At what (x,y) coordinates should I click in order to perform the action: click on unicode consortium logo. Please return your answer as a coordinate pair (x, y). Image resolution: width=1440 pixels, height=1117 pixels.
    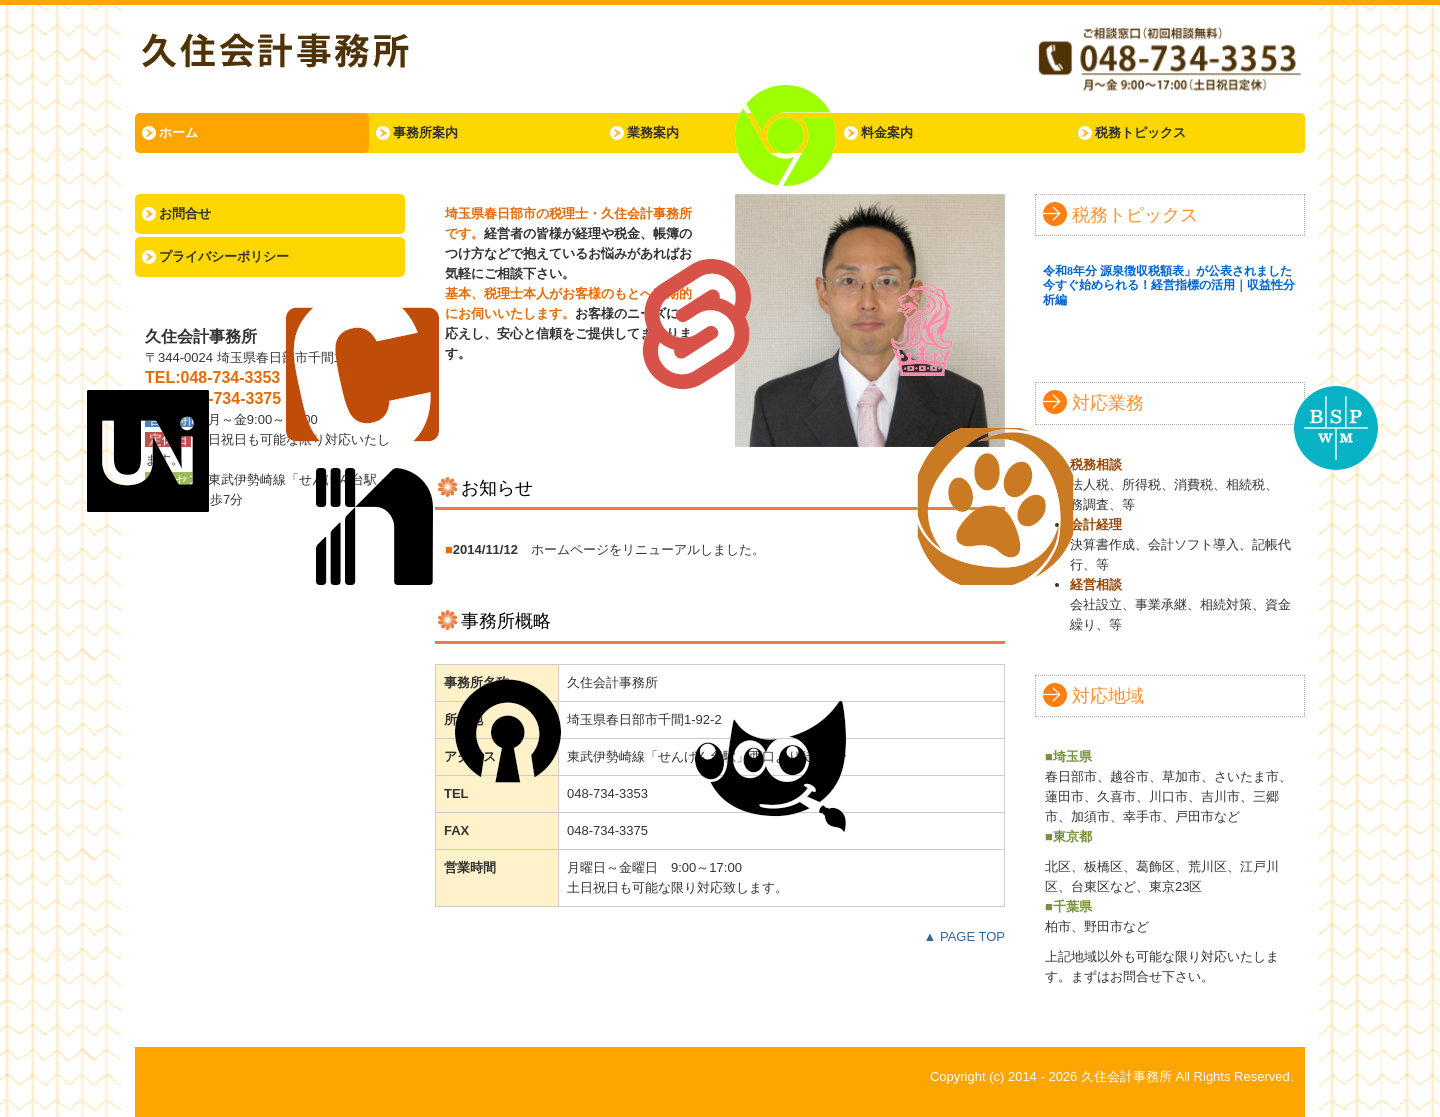
    Looking at the image, I should click on (148, 451).